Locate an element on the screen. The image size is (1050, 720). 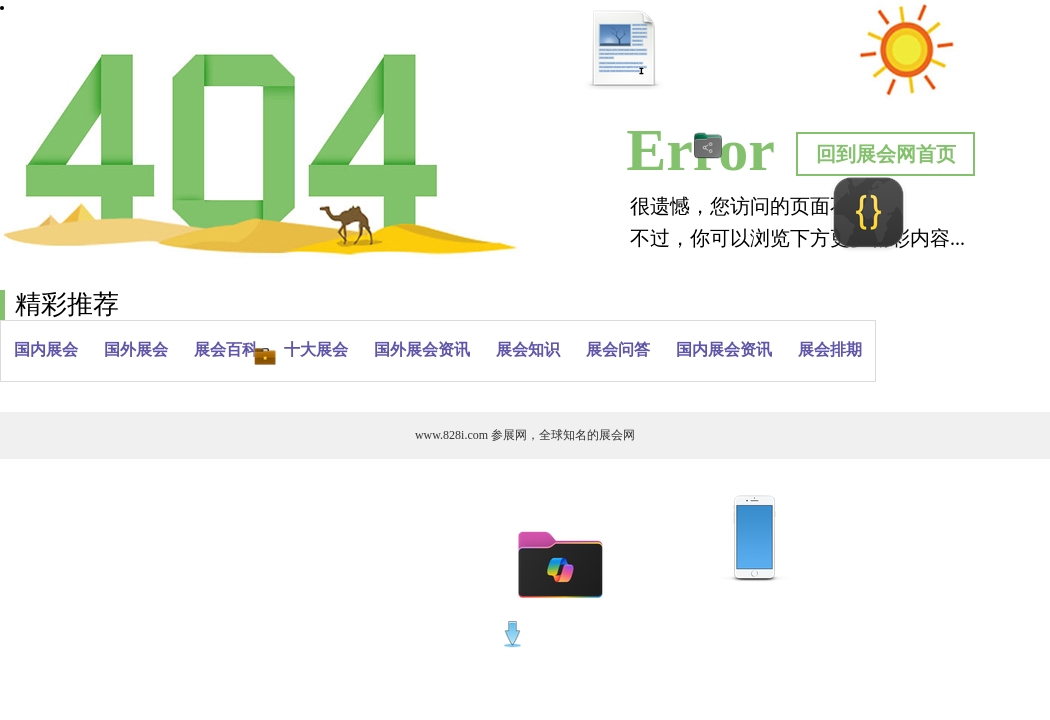
access your public shared folder is located at coordinates (708, 145).